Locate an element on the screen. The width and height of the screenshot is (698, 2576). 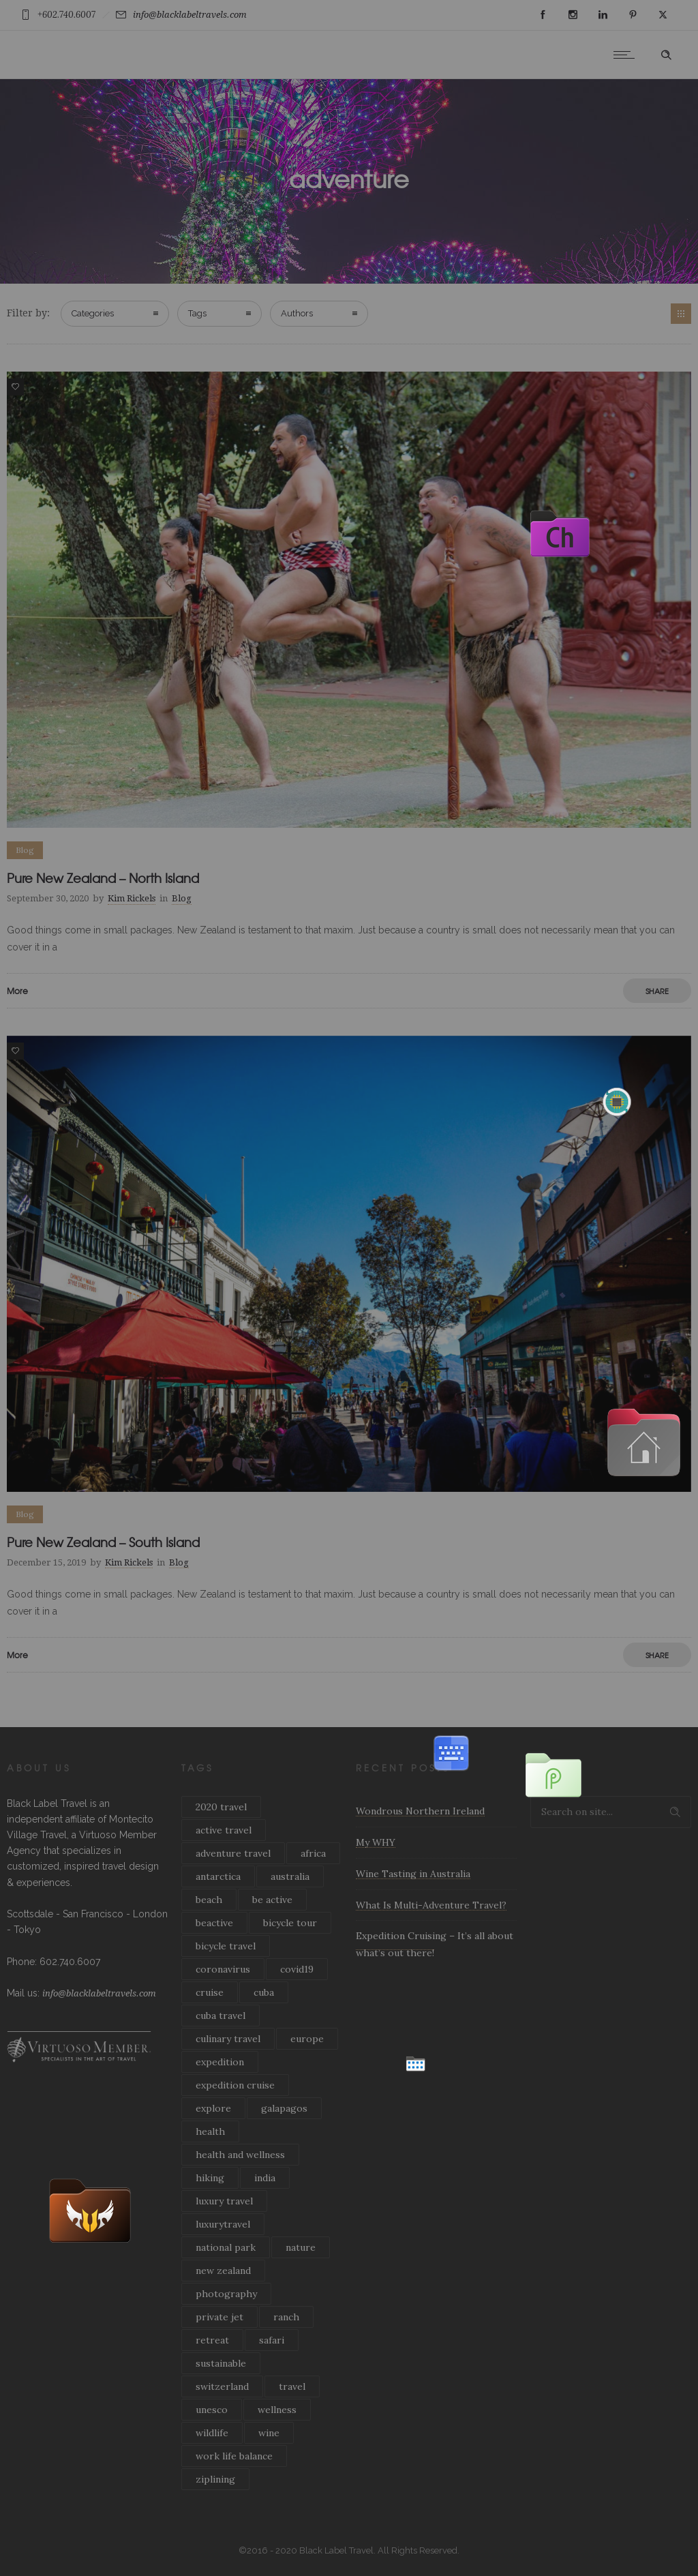
access firmware or system component settings is located at coordinates (617, 1102).